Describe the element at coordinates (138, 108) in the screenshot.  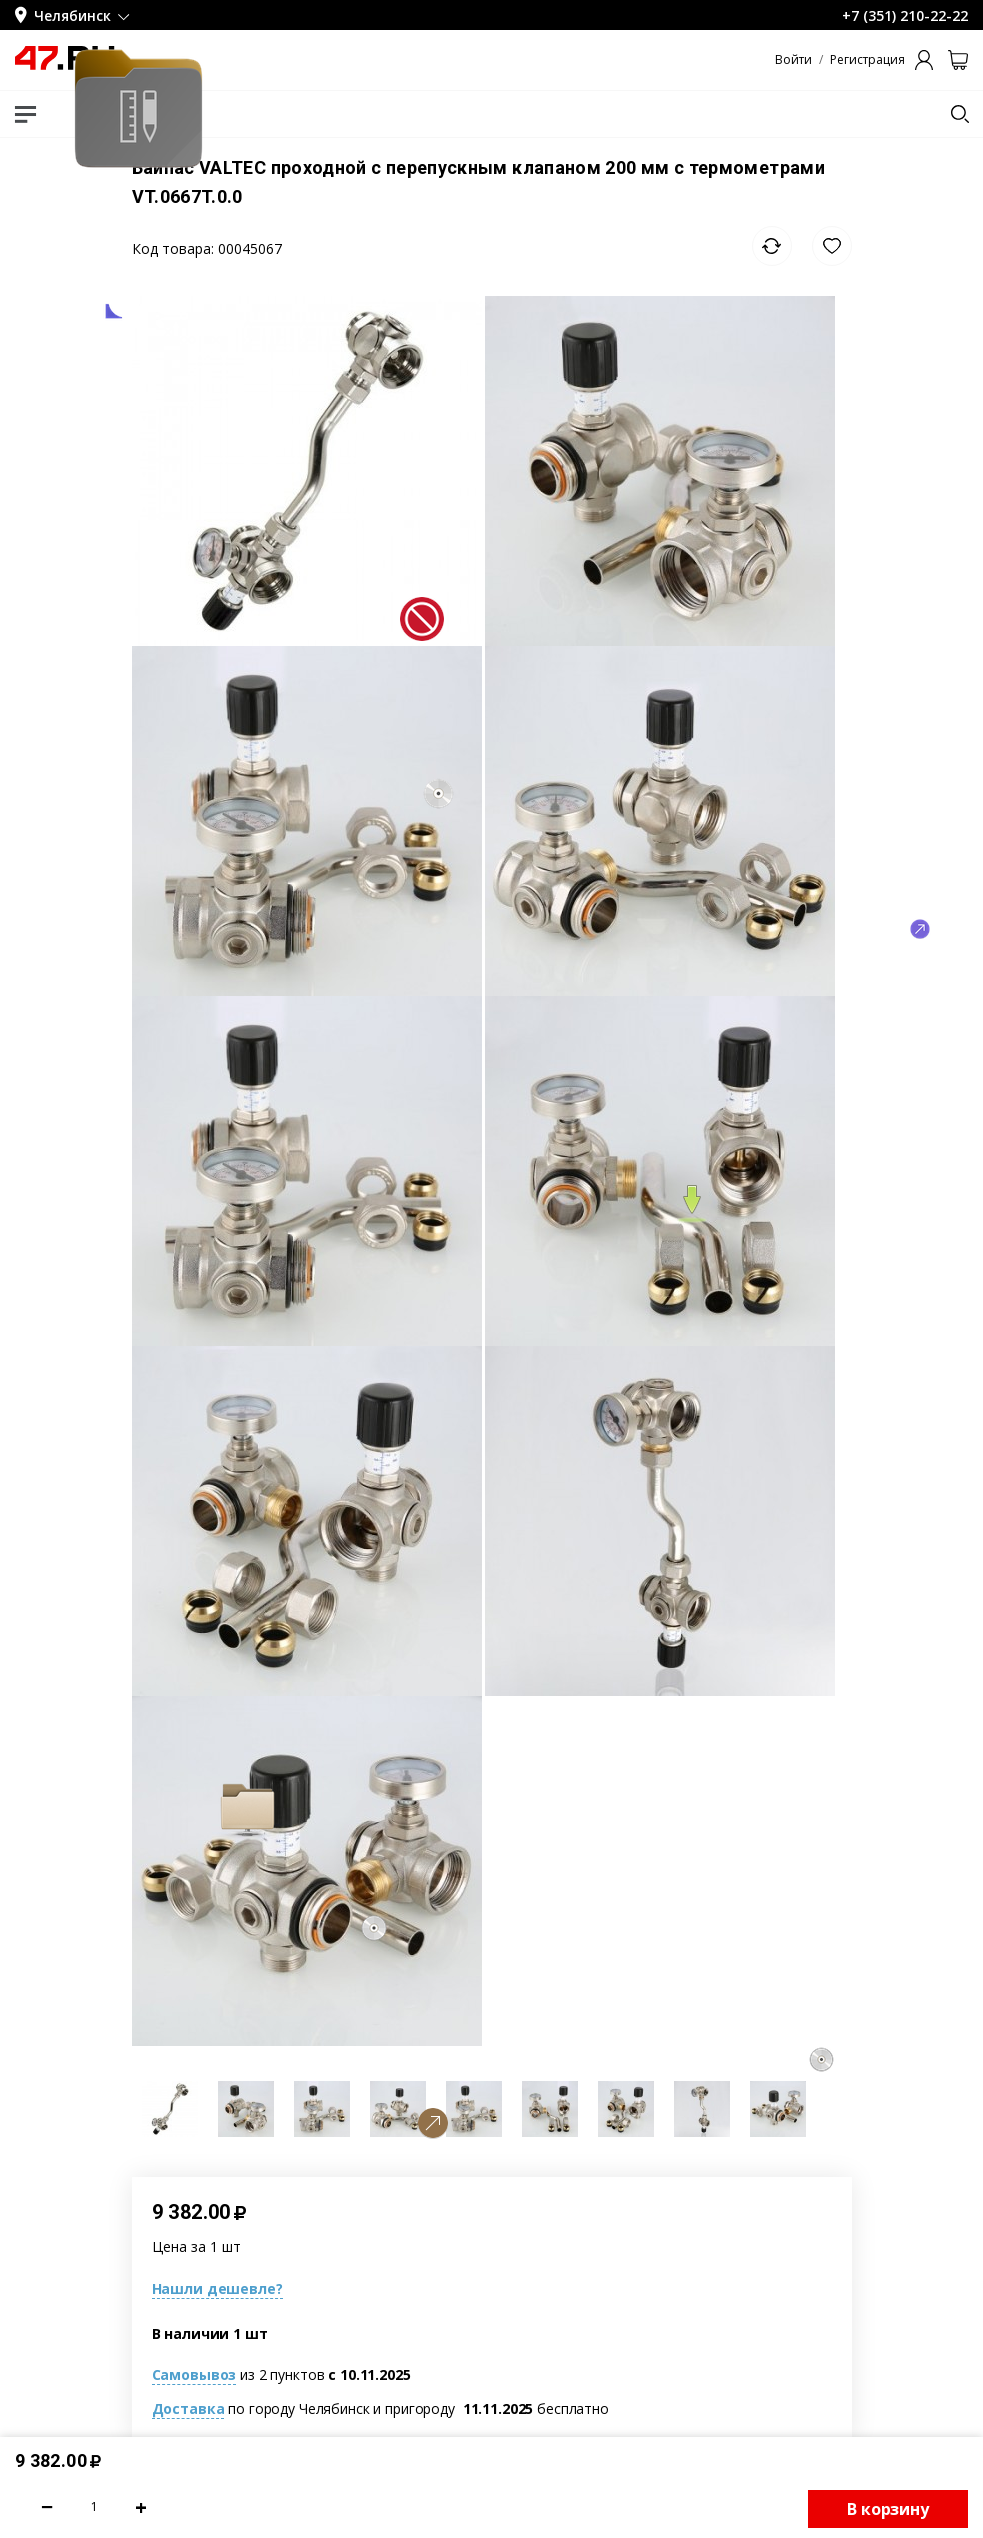
I see `open templates folder` at that location.